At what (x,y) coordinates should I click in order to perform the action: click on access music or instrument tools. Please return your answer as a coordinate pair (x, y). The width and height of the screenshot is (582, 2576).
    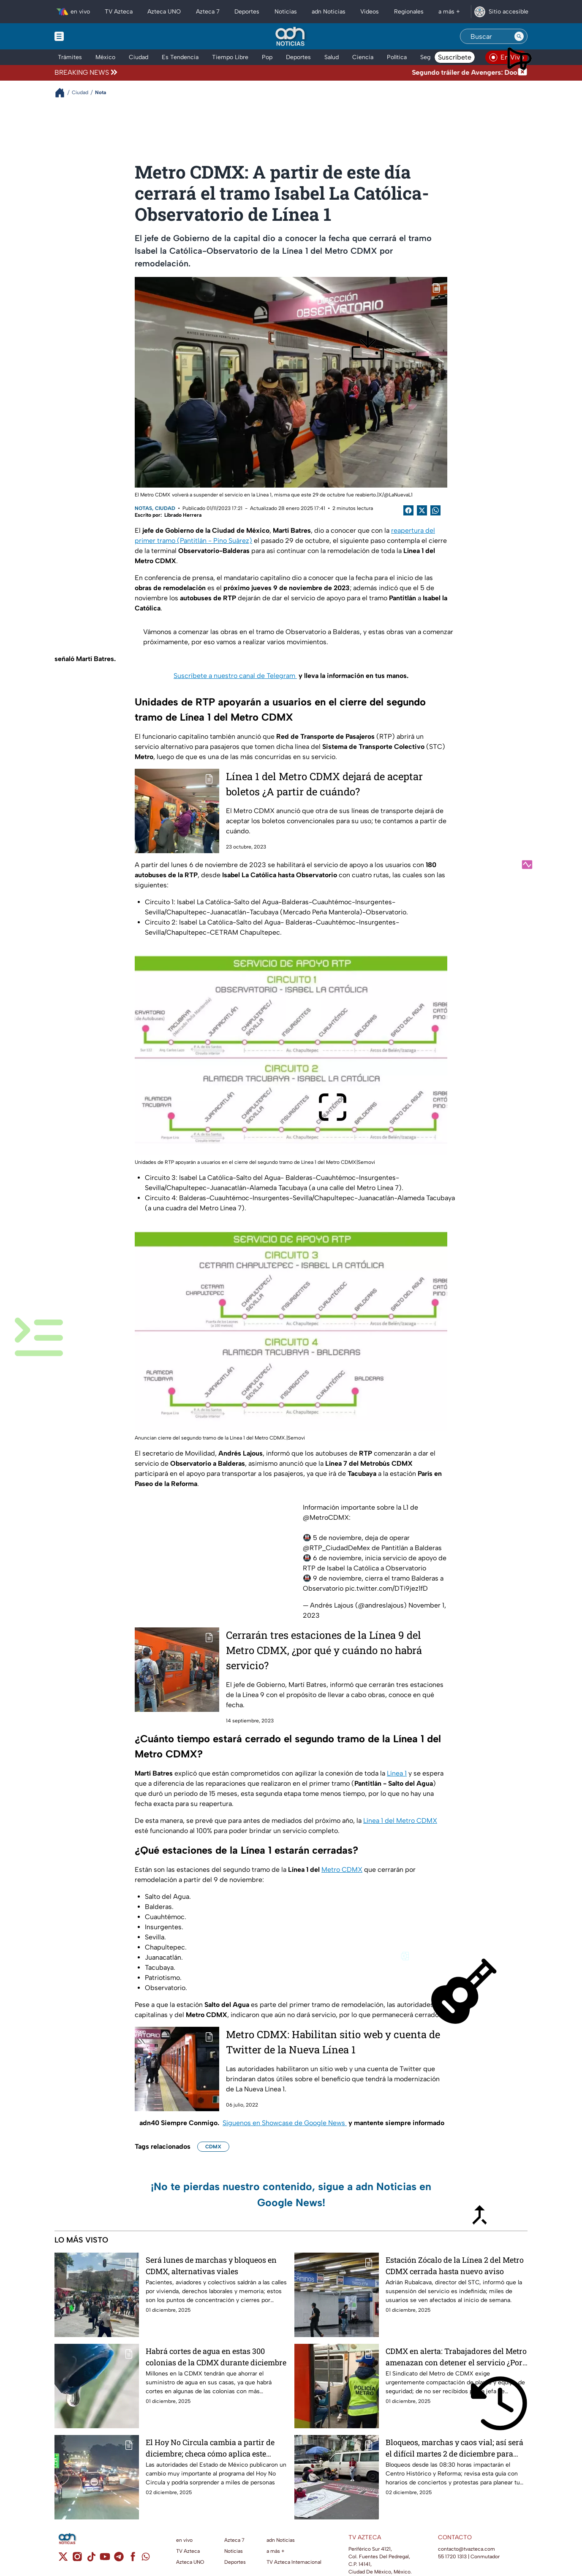
    Looking at the image, I should click on (463, 1992).